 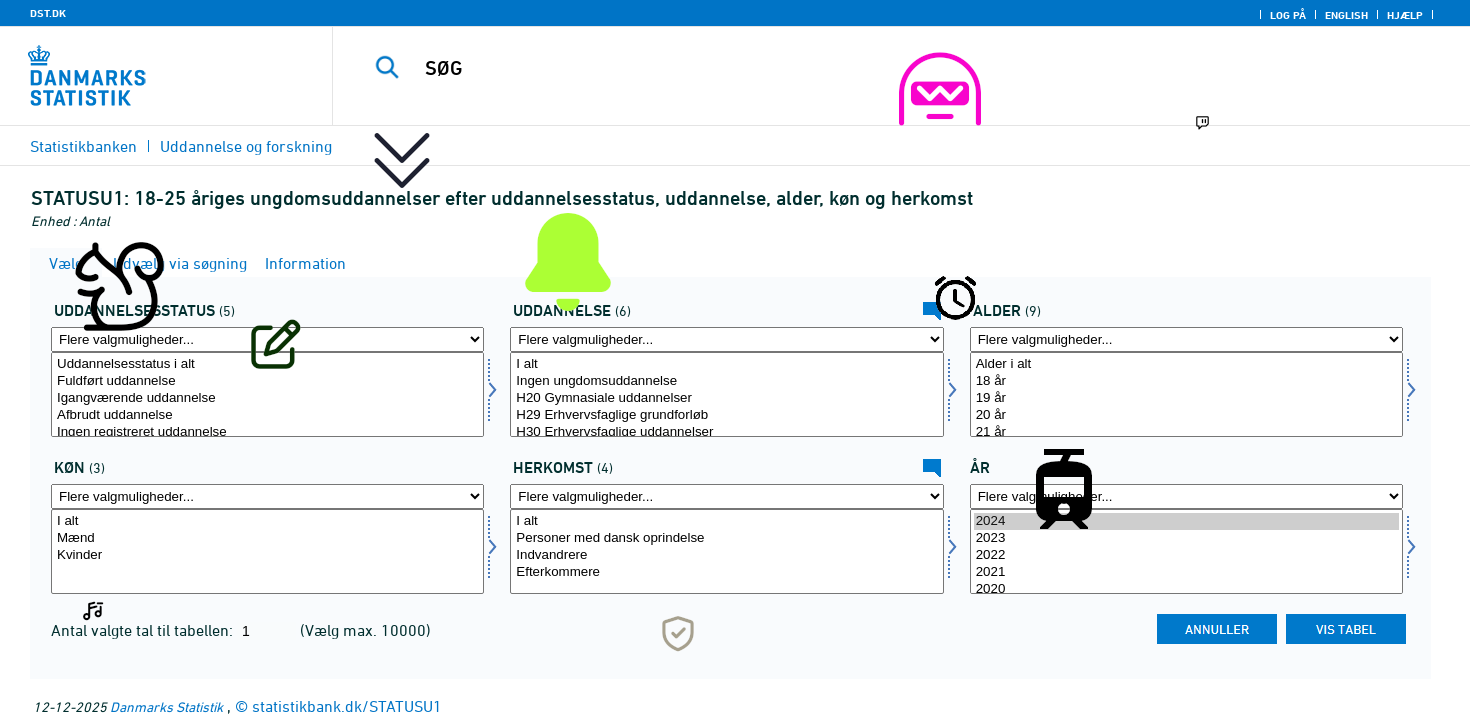 I want to click on indicates verified security or protection status, so click(x=678, y=634).